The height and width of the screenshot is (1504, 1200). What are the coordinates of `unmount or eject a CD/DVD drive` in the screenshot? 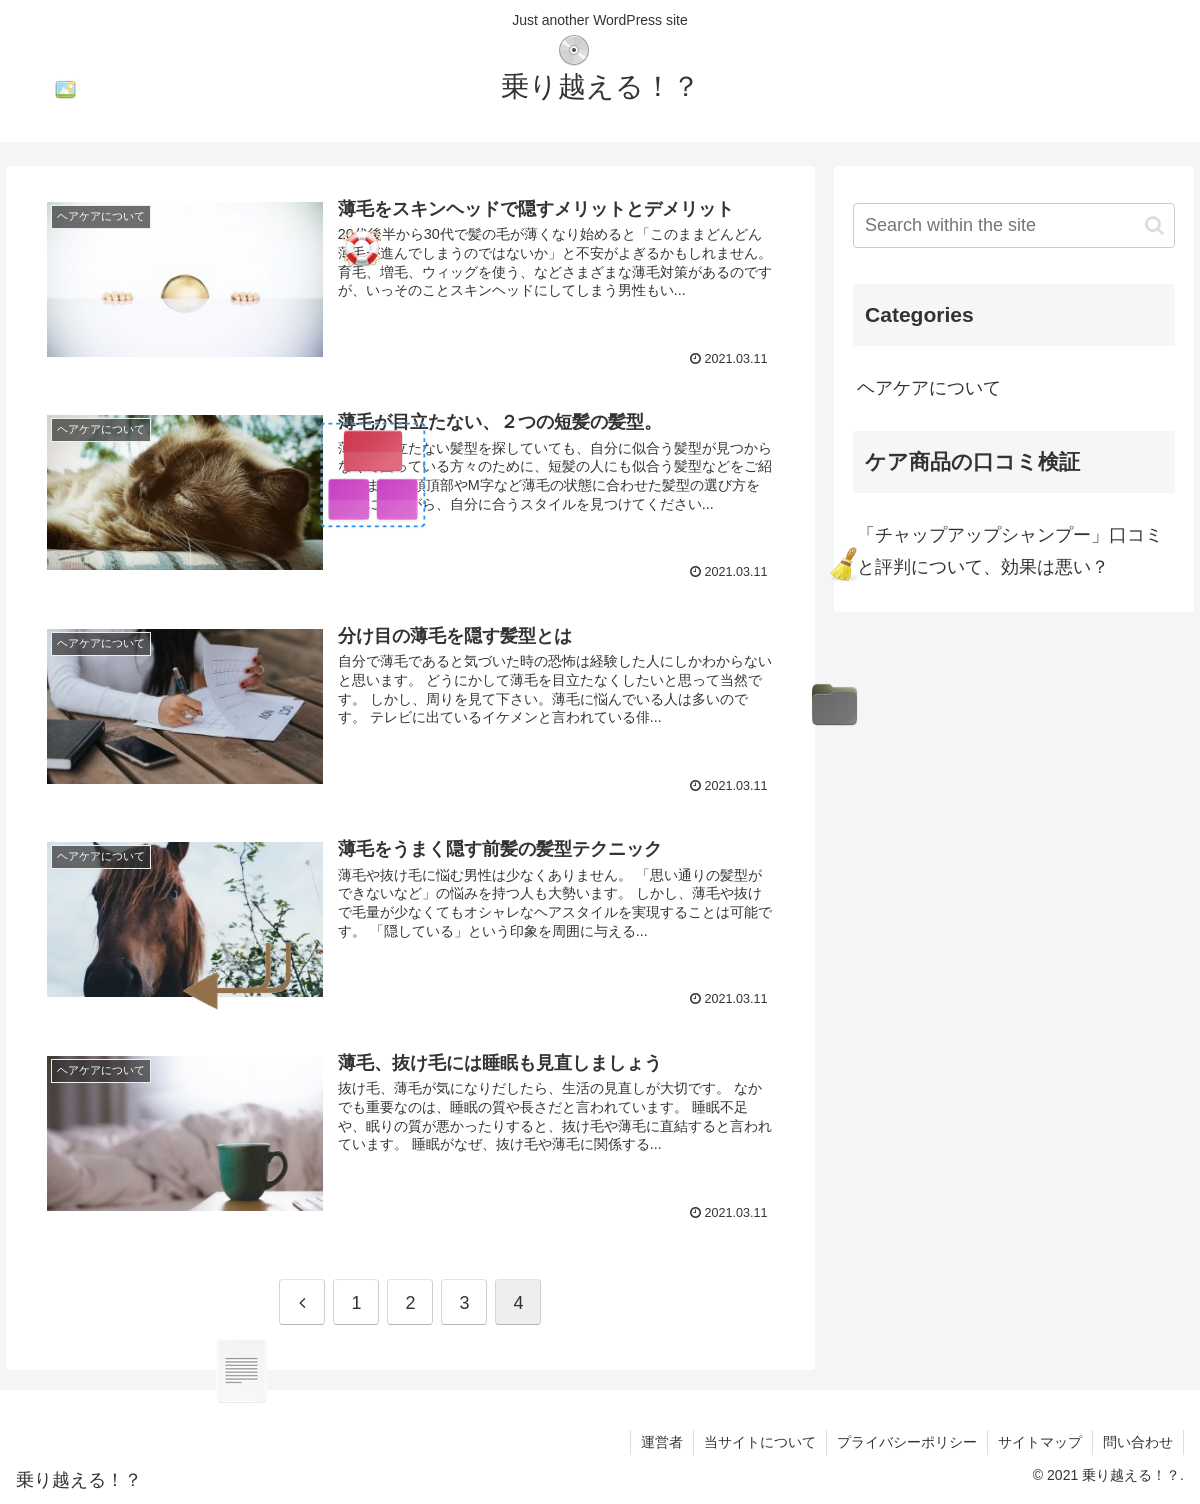 It's located at (574, 50).